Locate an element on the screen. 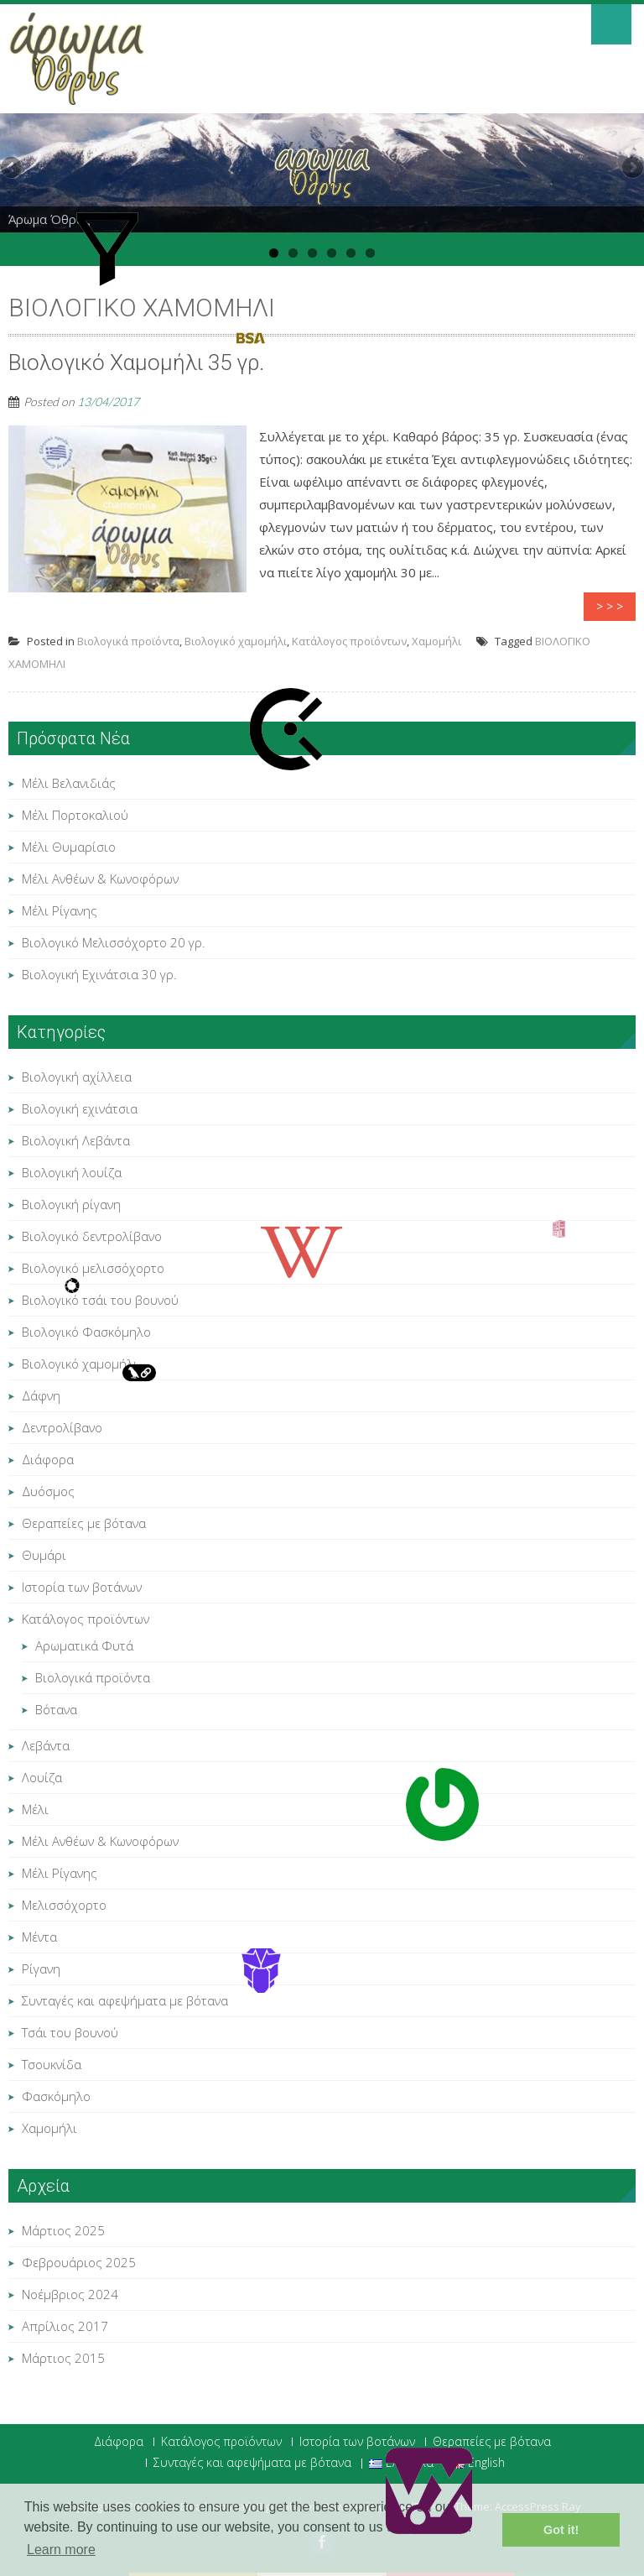  PrimeVue UI component library logo is located at coordinates (261, 1970).